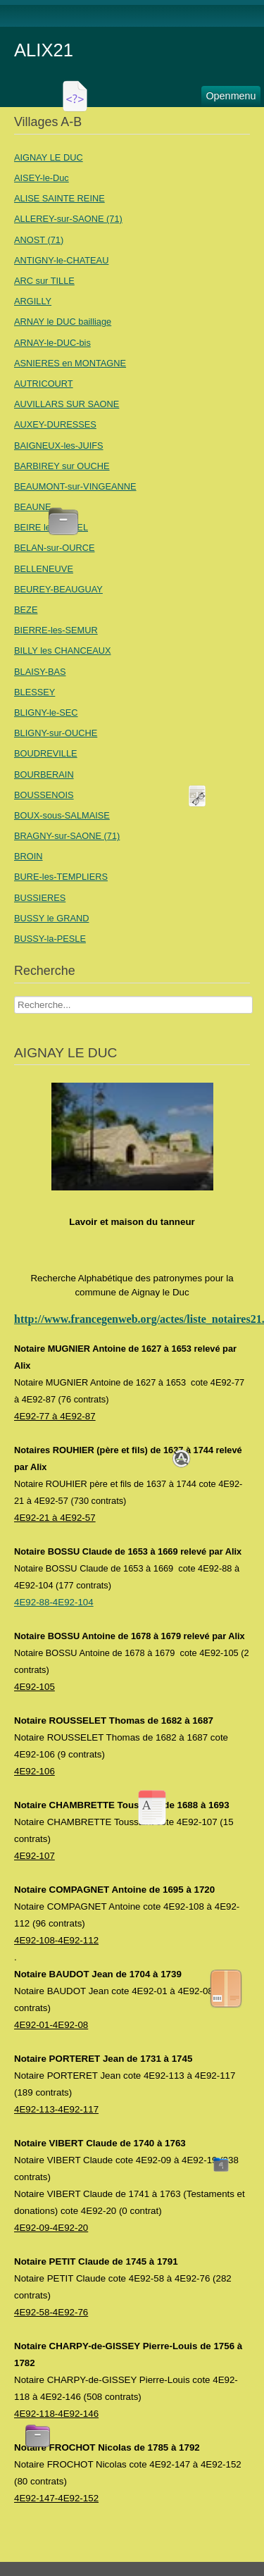  I want to click on open insync cloud sync folder, so click(221, 2165).